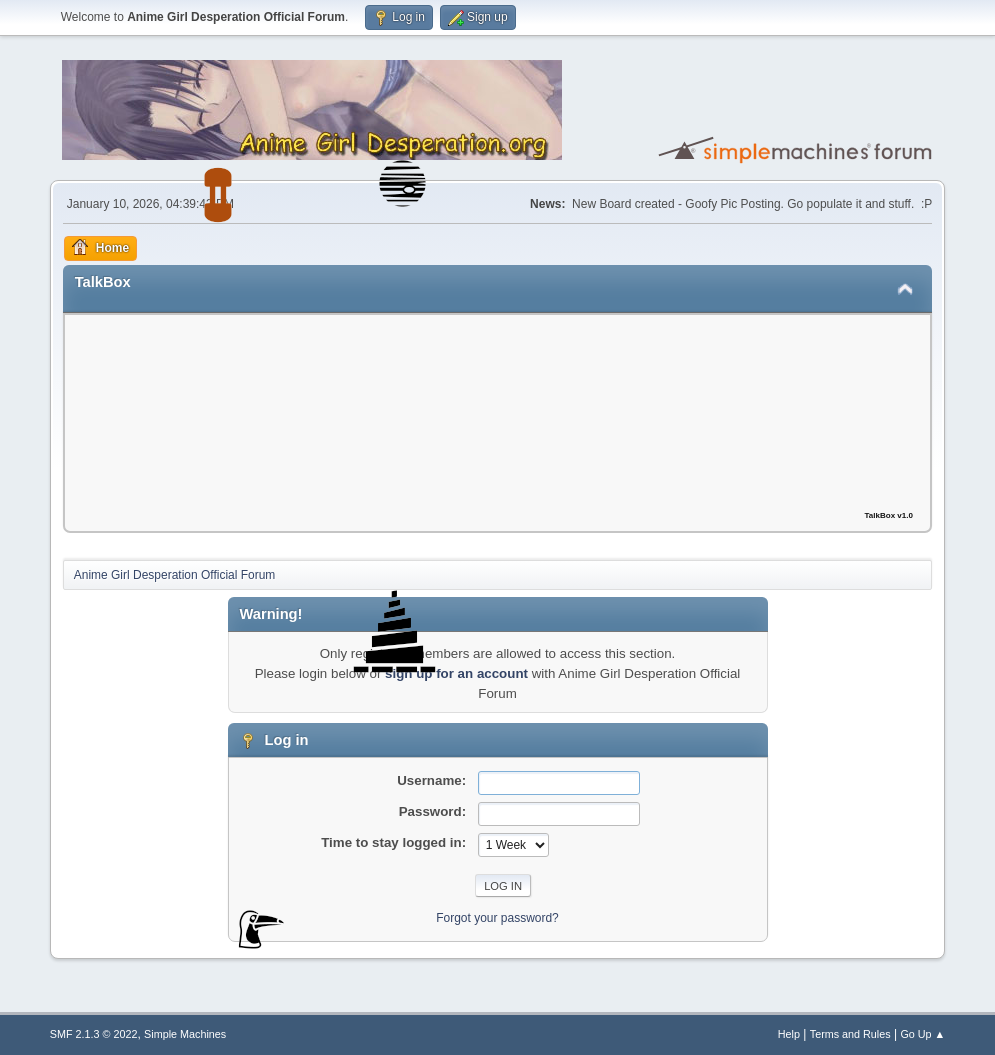 This screenshot has width=995, height=1055. Describe the element at coordinates (261, 929) in the screenshot. I see `decorative toucan icon for a tropical-themed game or app` at that location.